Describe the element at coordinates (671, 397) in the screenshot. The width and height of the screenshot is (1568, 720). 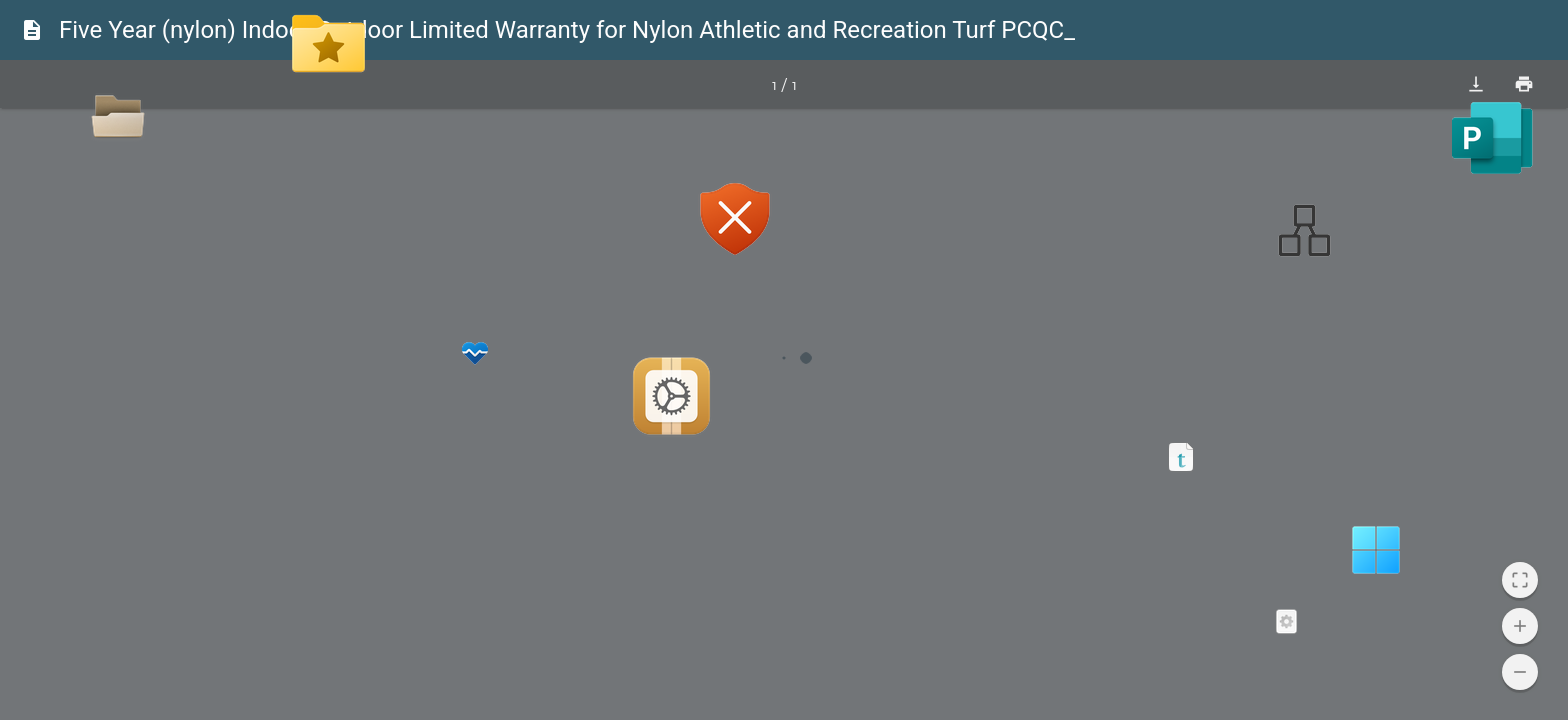
I see `a system component or runtime file` at that location.